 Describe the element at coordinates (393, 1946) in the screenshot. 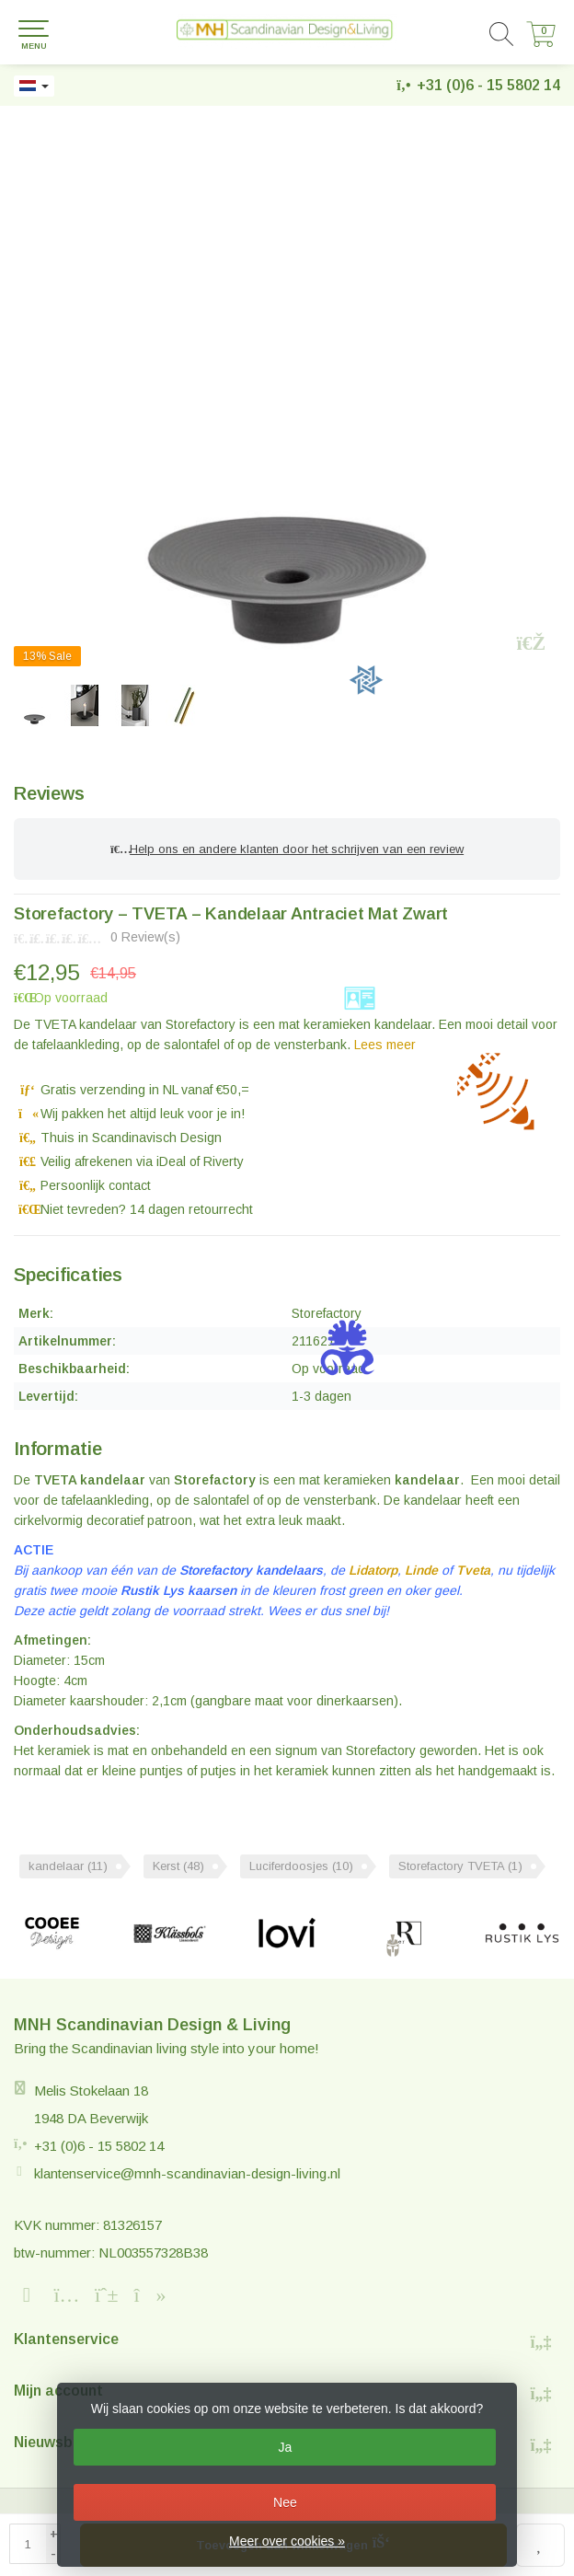

I see `select warrior or knight character class` at that location.